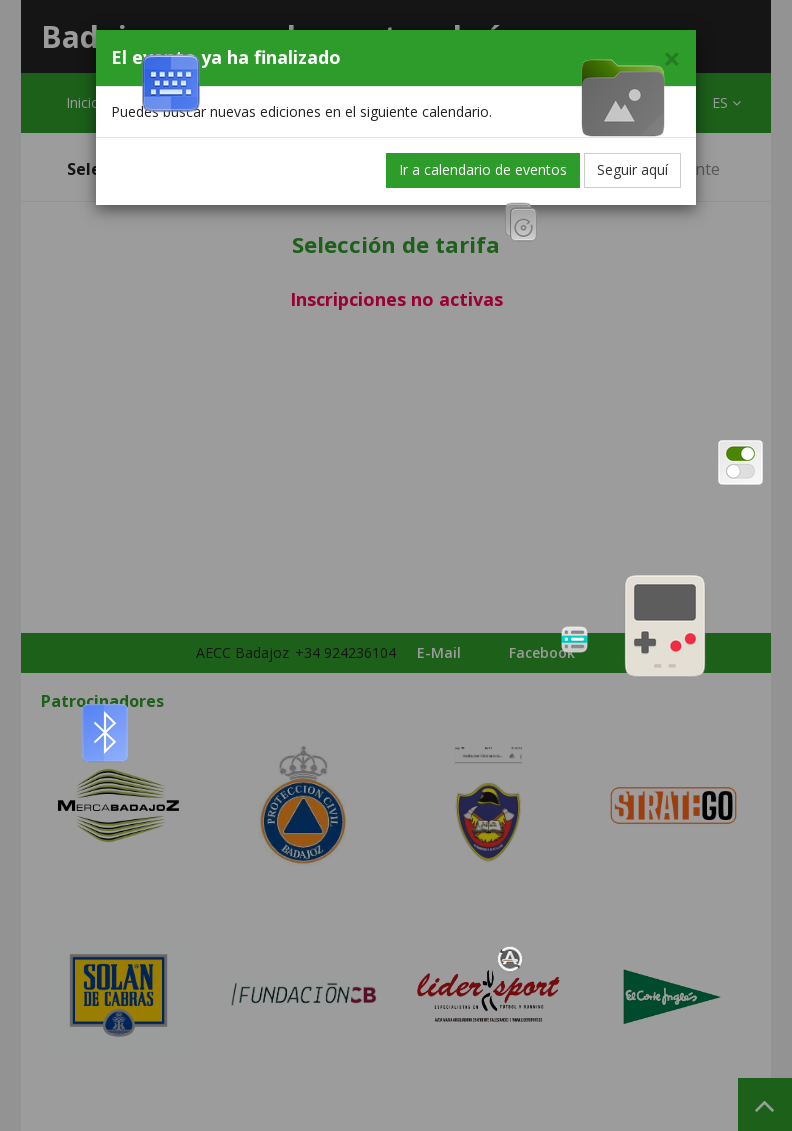  I want to click on open system tweaks or settings customization, so click(740, 462).